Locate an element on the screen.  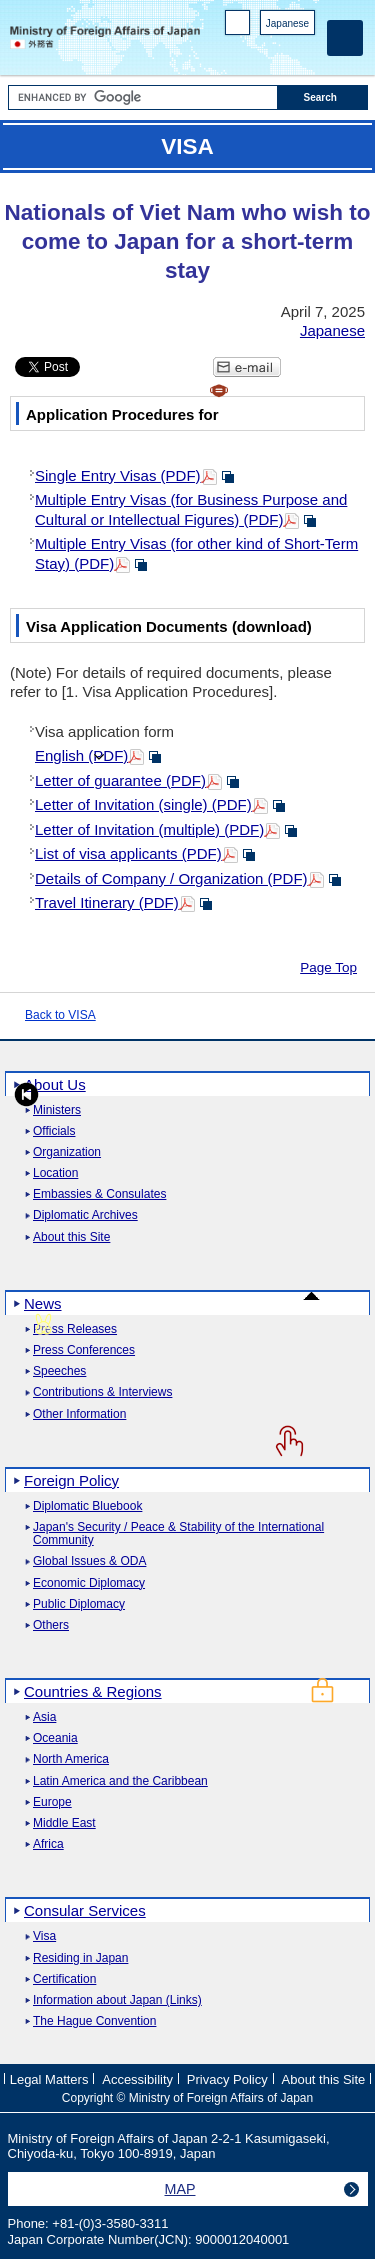
indicates mask required or health safety protocols is located at coordinates (219, 391).